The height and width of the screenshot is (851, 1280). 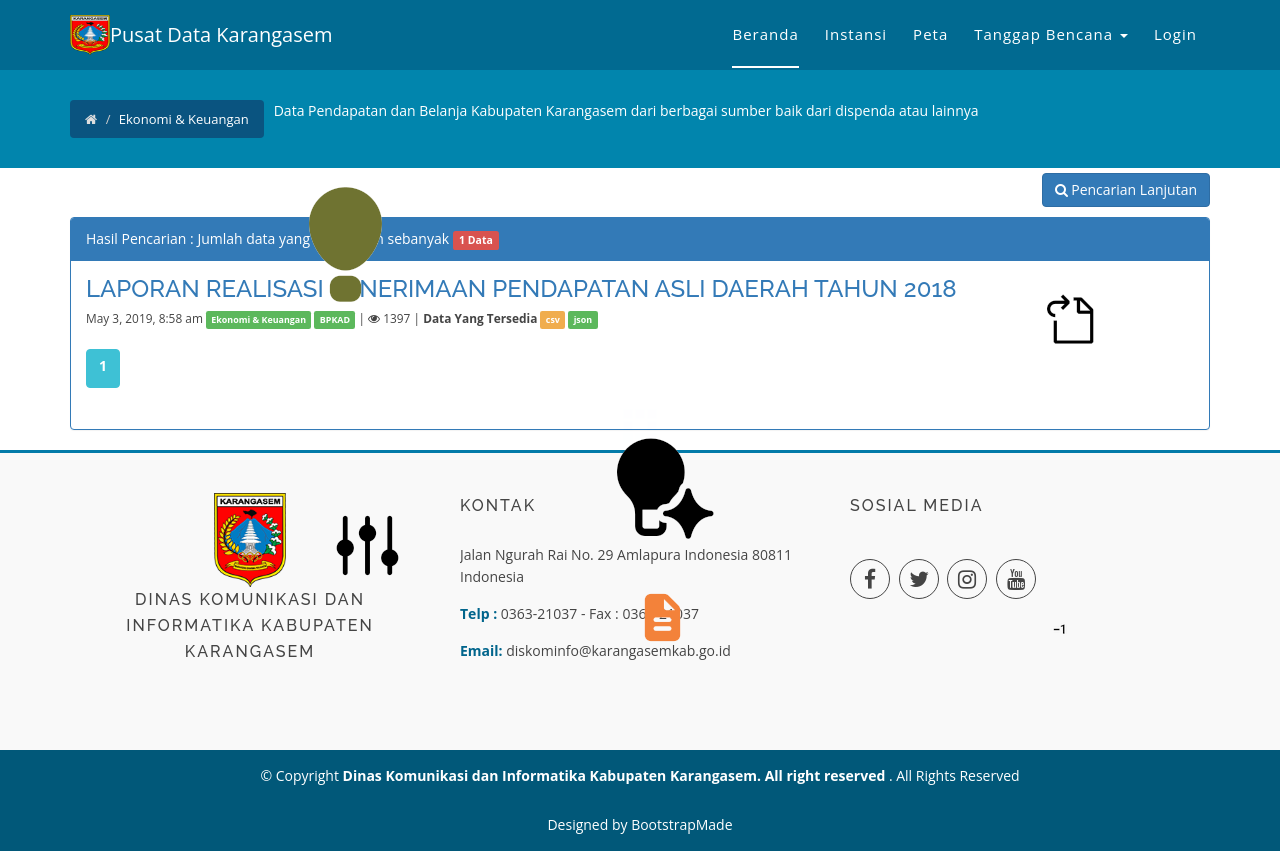 I want to click on adjust settings or preferences, so click(x=367, y=545).